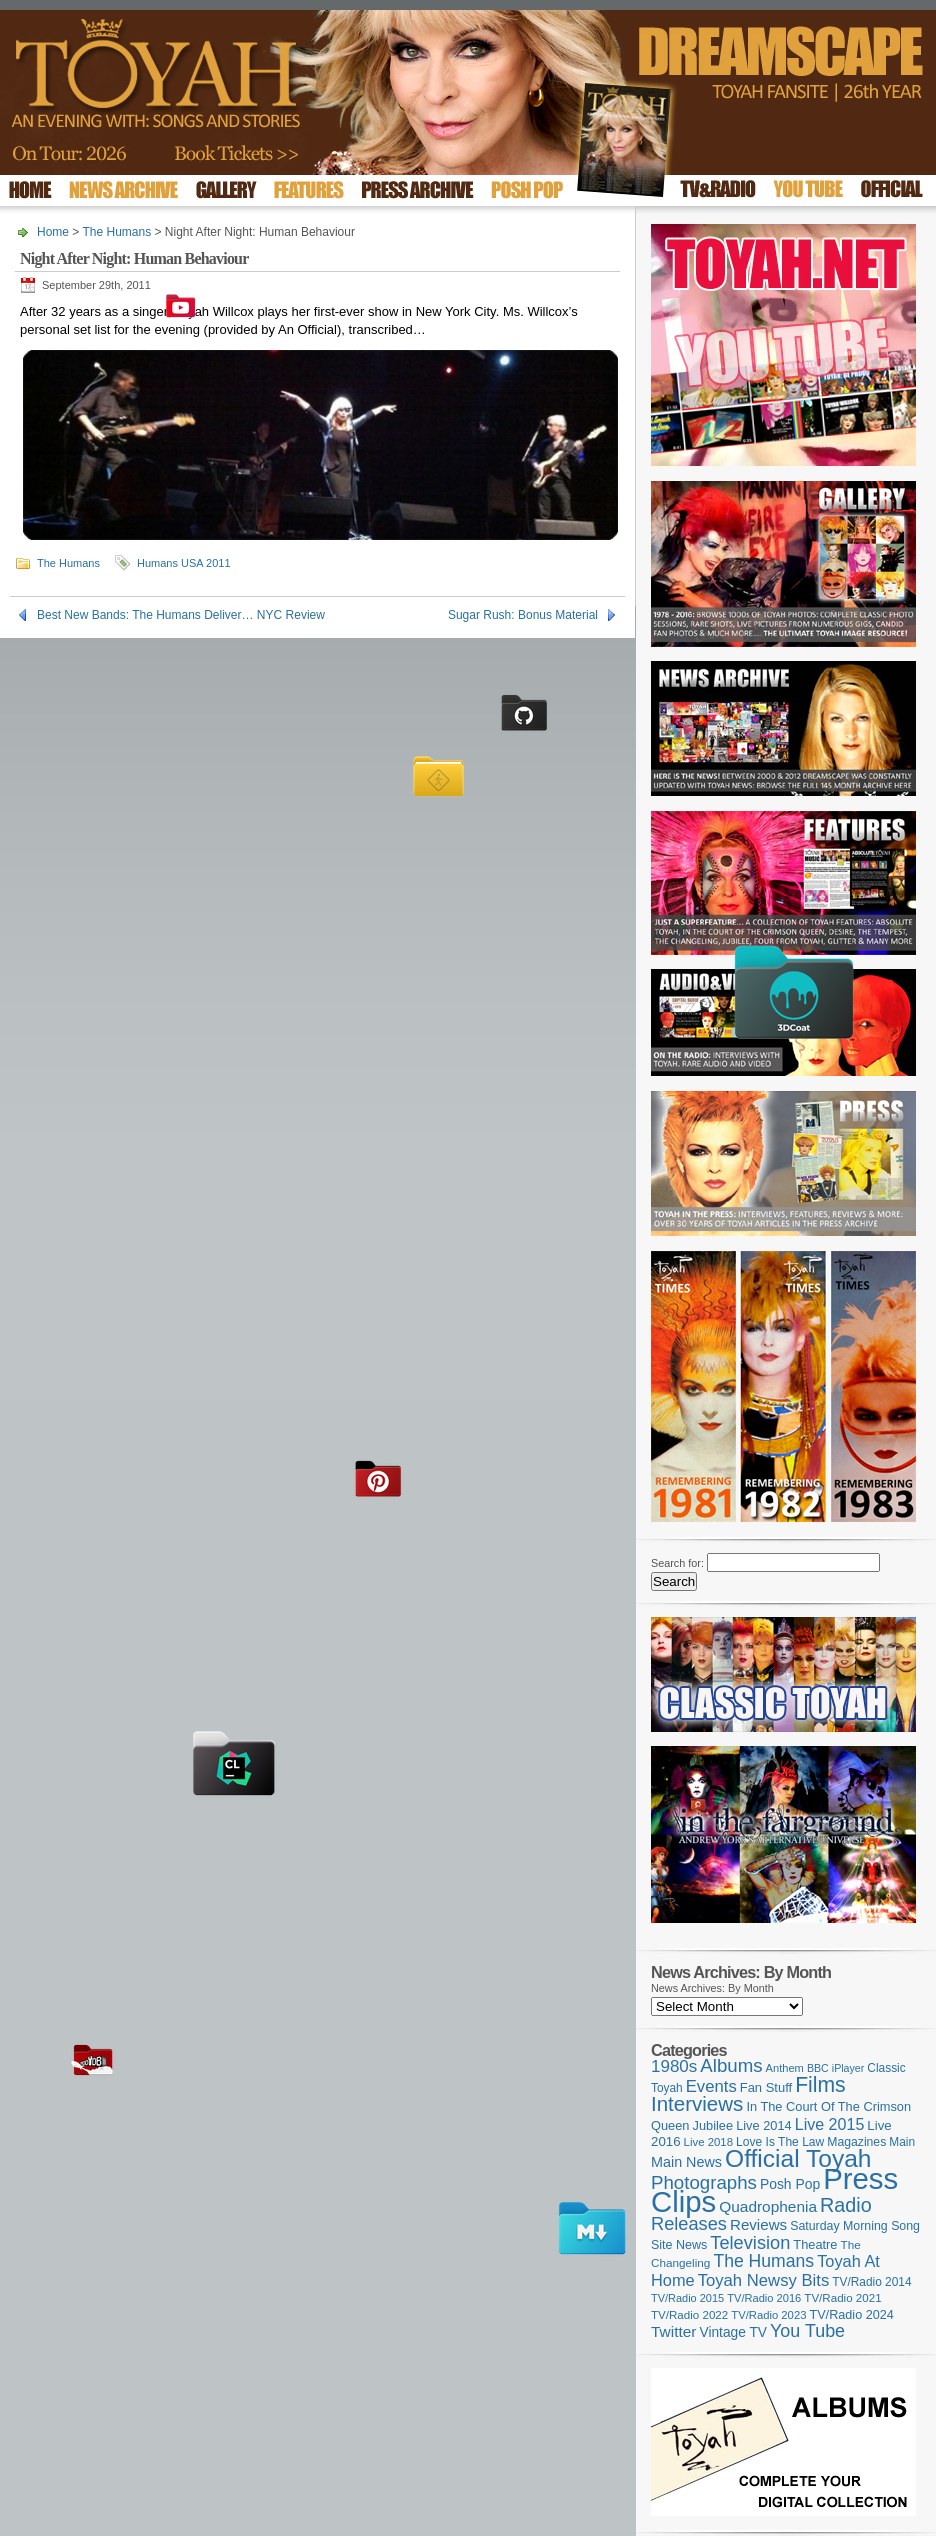 This screenshot has width=936, height=2536. I want to click on access the public folder for shared files, so click(438, 776).